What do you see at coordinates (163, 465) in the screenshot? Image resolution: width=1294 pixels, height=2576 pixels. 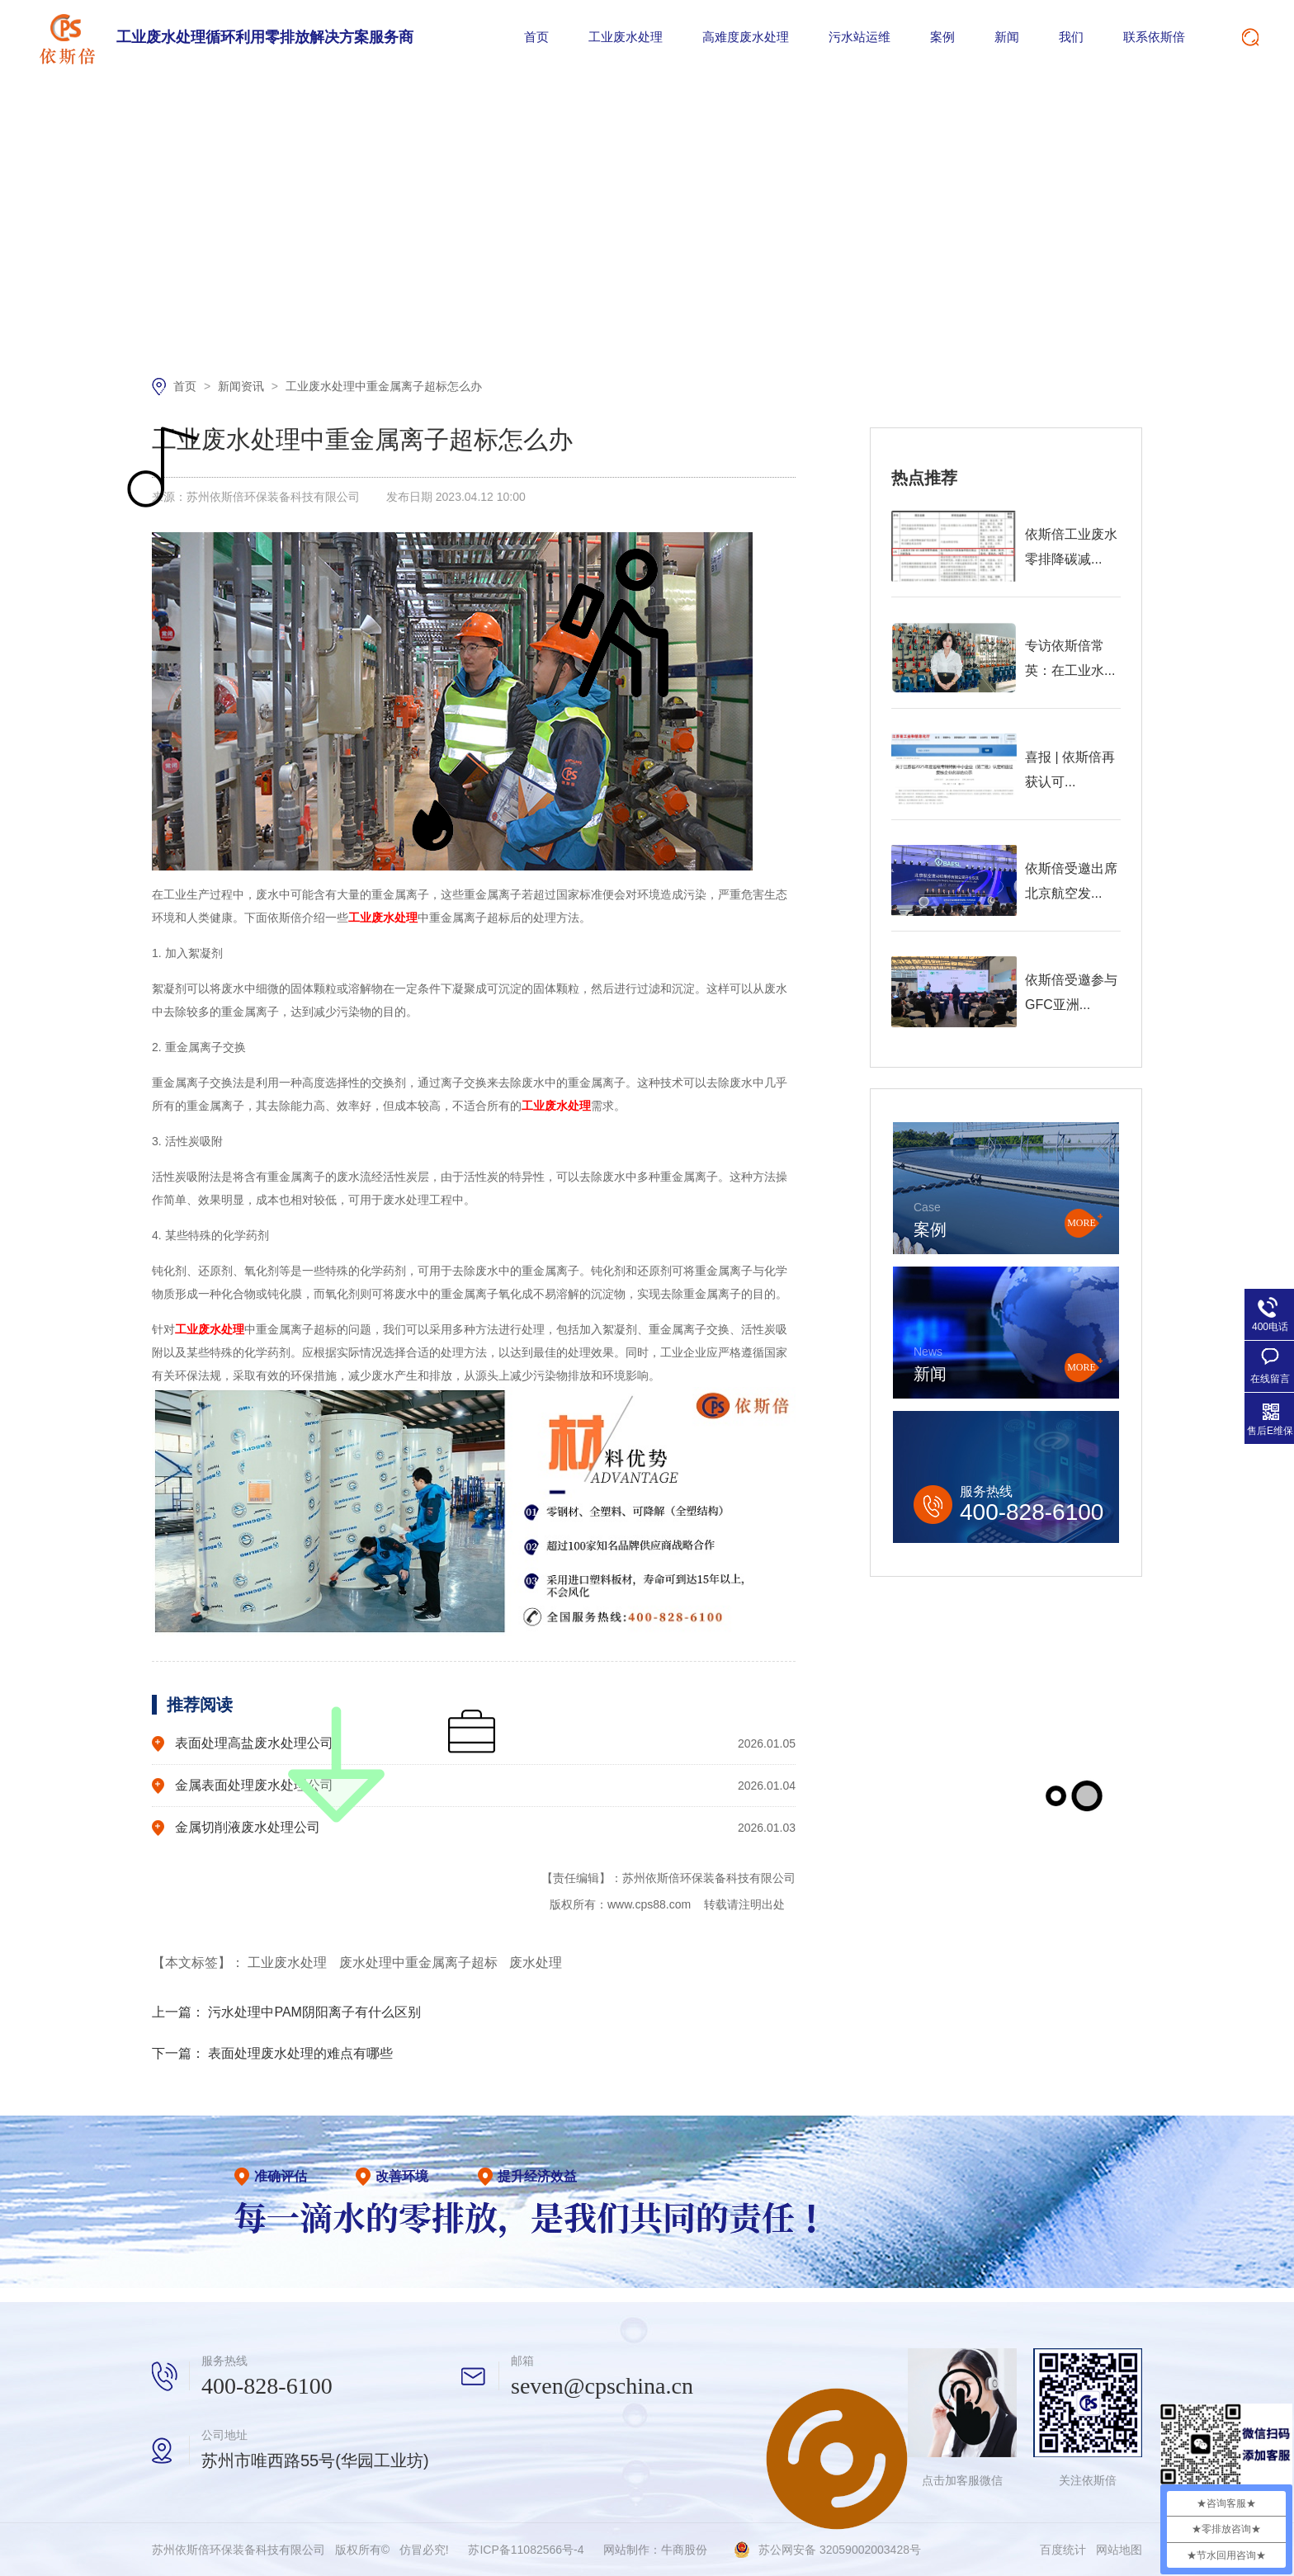 I see `access music or audio player` at bounding box center [163, 465].